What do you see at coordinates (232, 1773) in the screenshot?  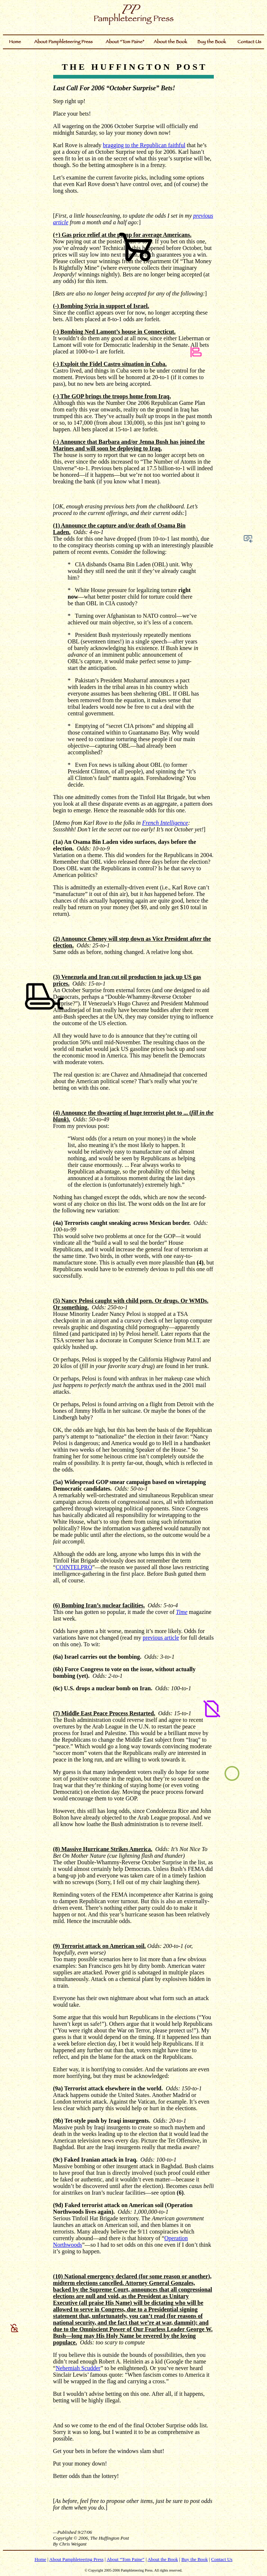 I see `unselected radio button or checkbox option` at bounding box center [232, 1773].